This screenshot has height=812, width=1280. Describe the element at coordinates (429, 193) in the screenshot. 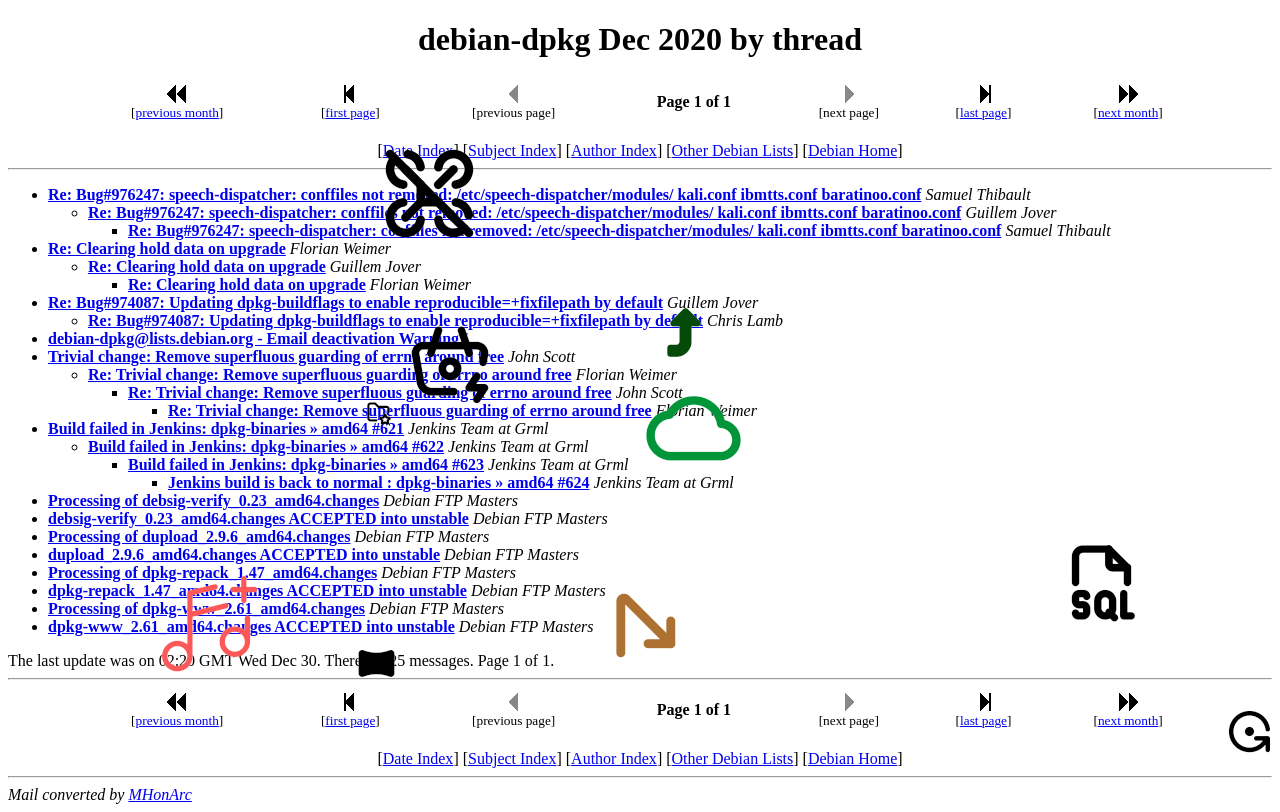

I see `drone connectivity disabled` at that location.